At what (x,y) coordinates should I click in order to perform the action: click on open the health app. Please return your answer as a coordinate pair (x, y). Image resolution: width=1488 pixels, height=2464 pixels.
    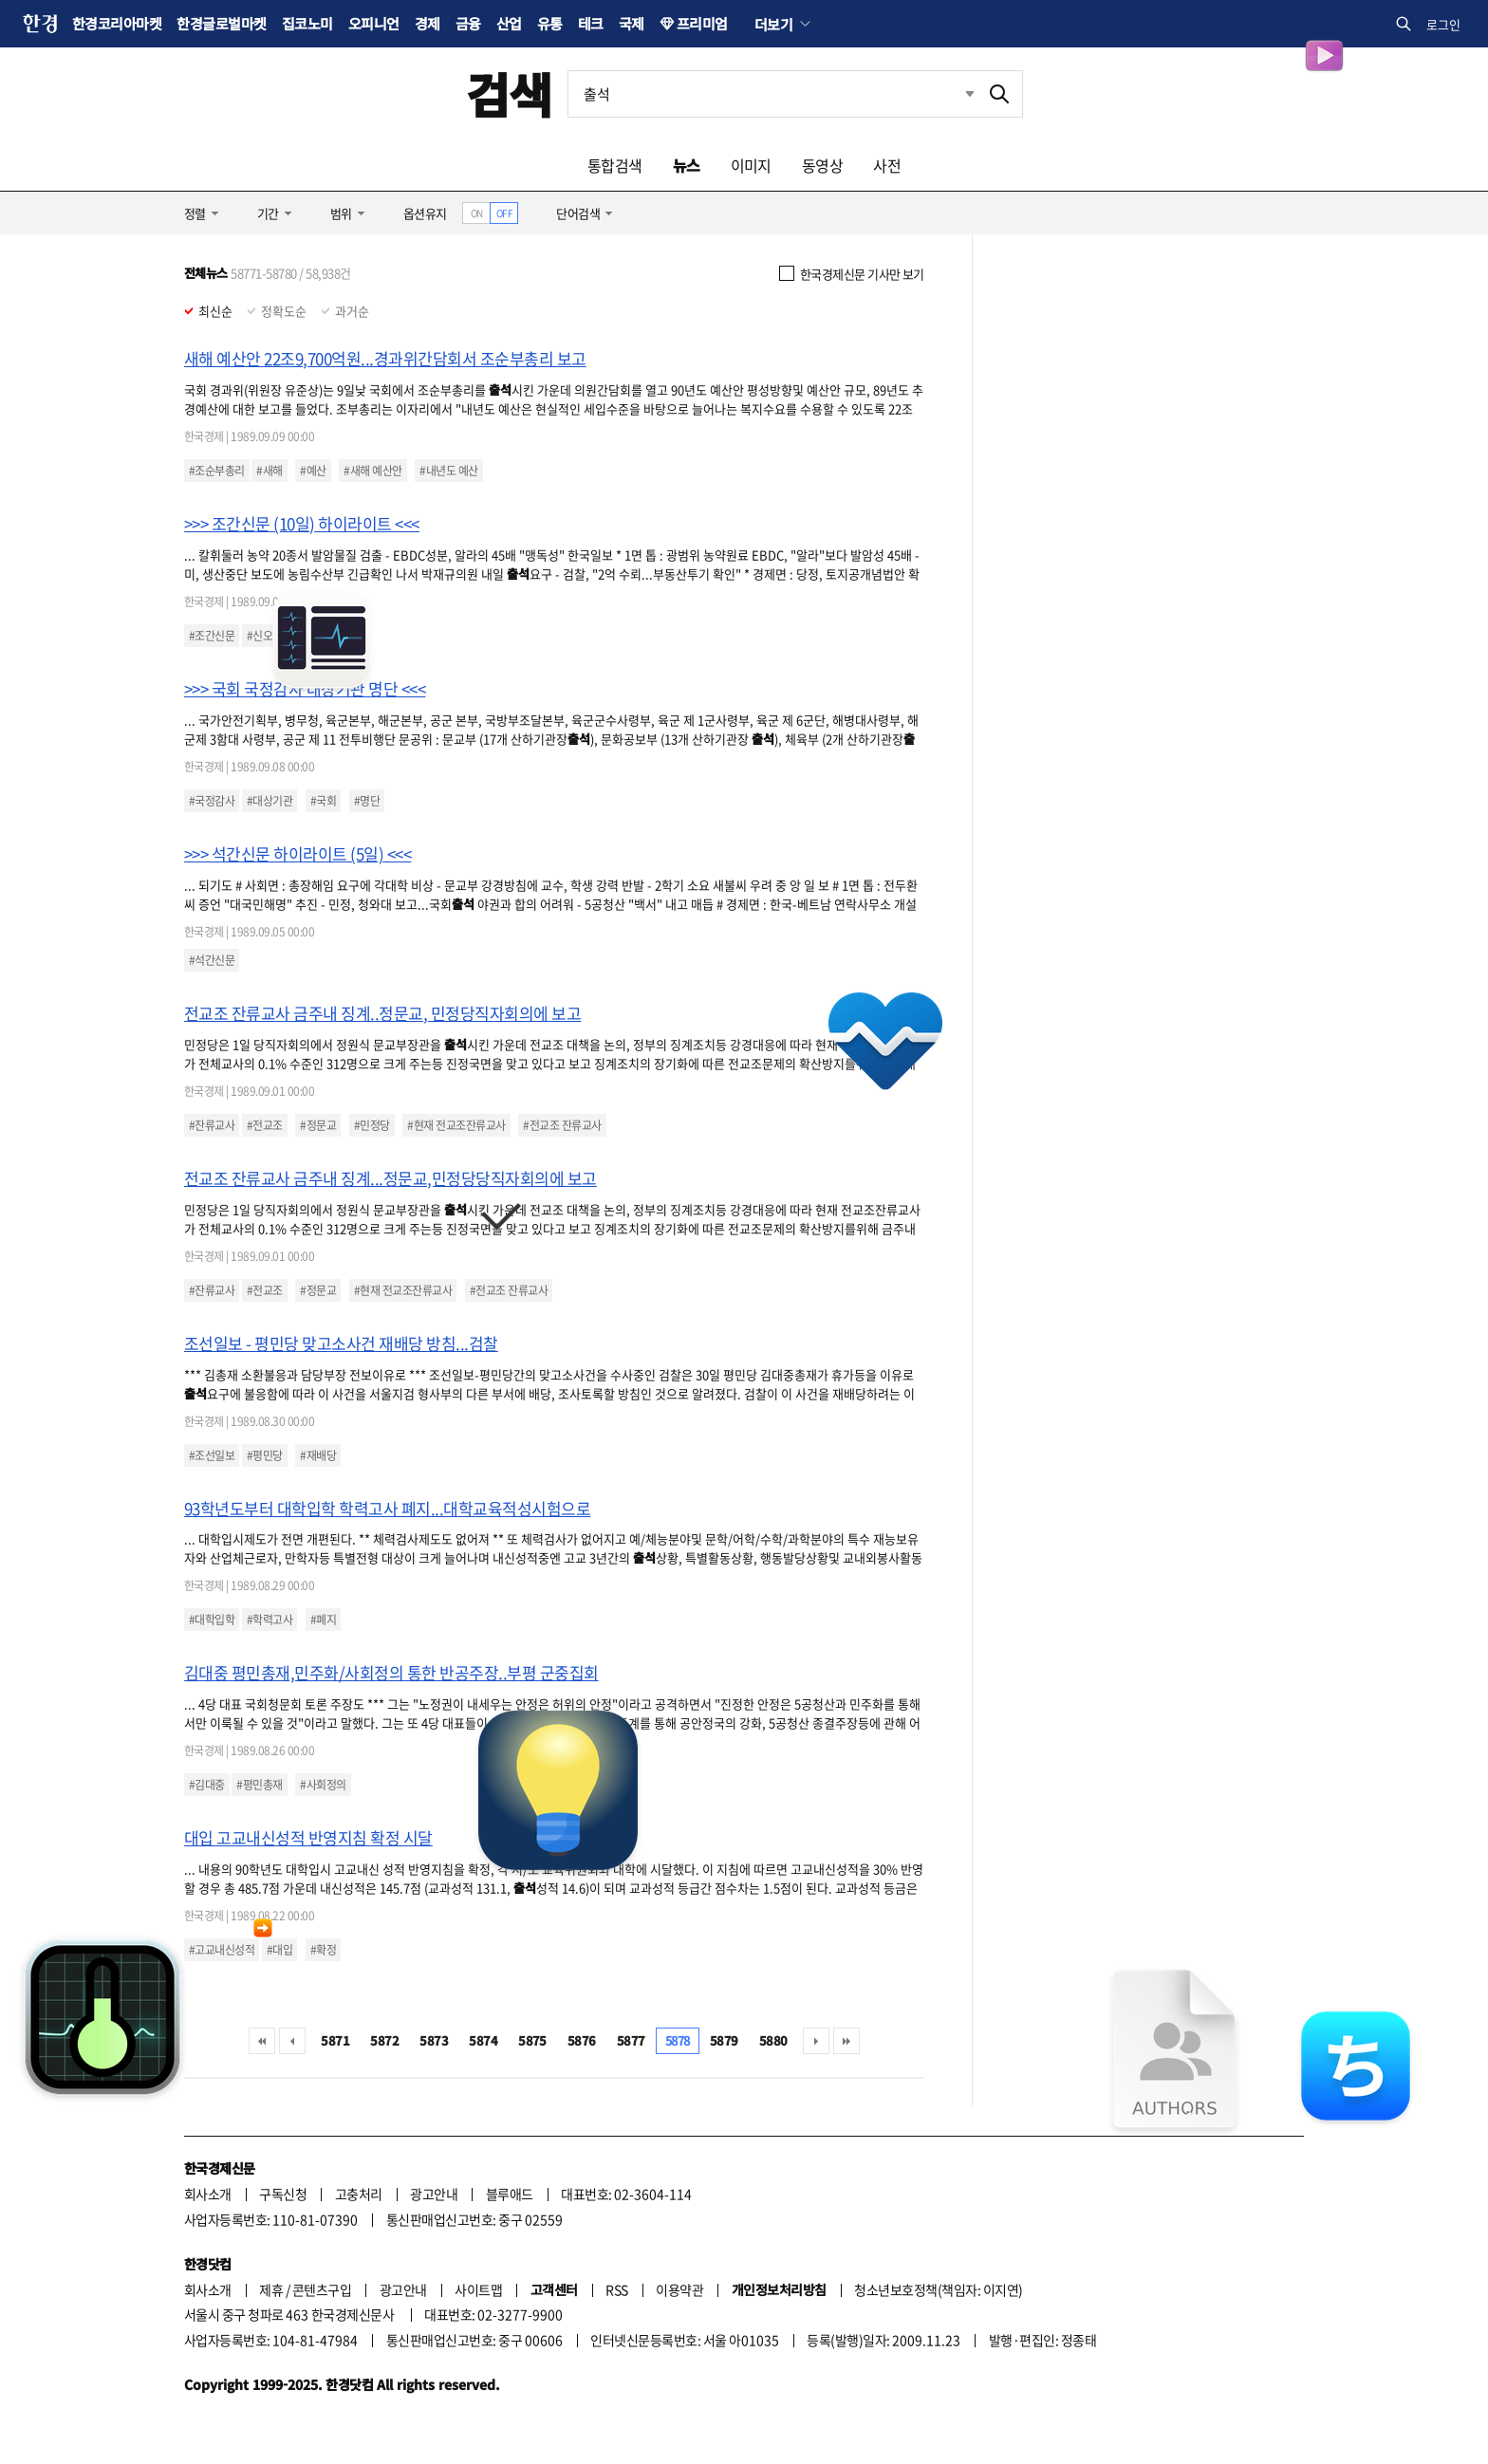
    Looking at the image, I should click on (885, 1040).